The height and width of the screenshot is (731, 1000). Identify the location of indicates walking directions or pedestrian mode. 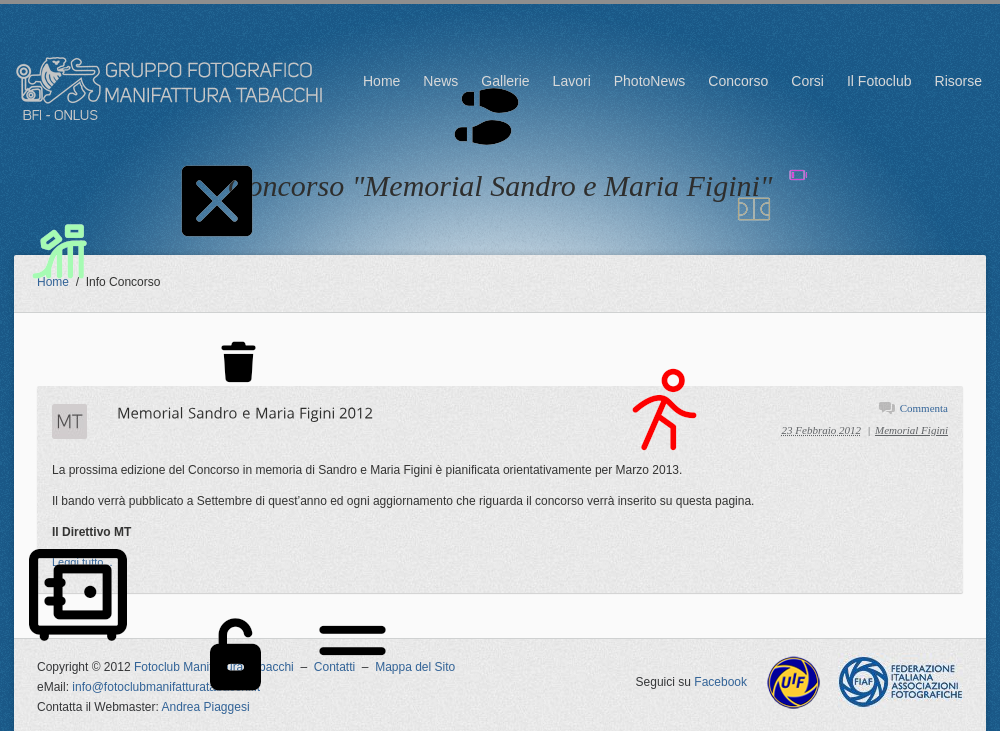
(664, 409).